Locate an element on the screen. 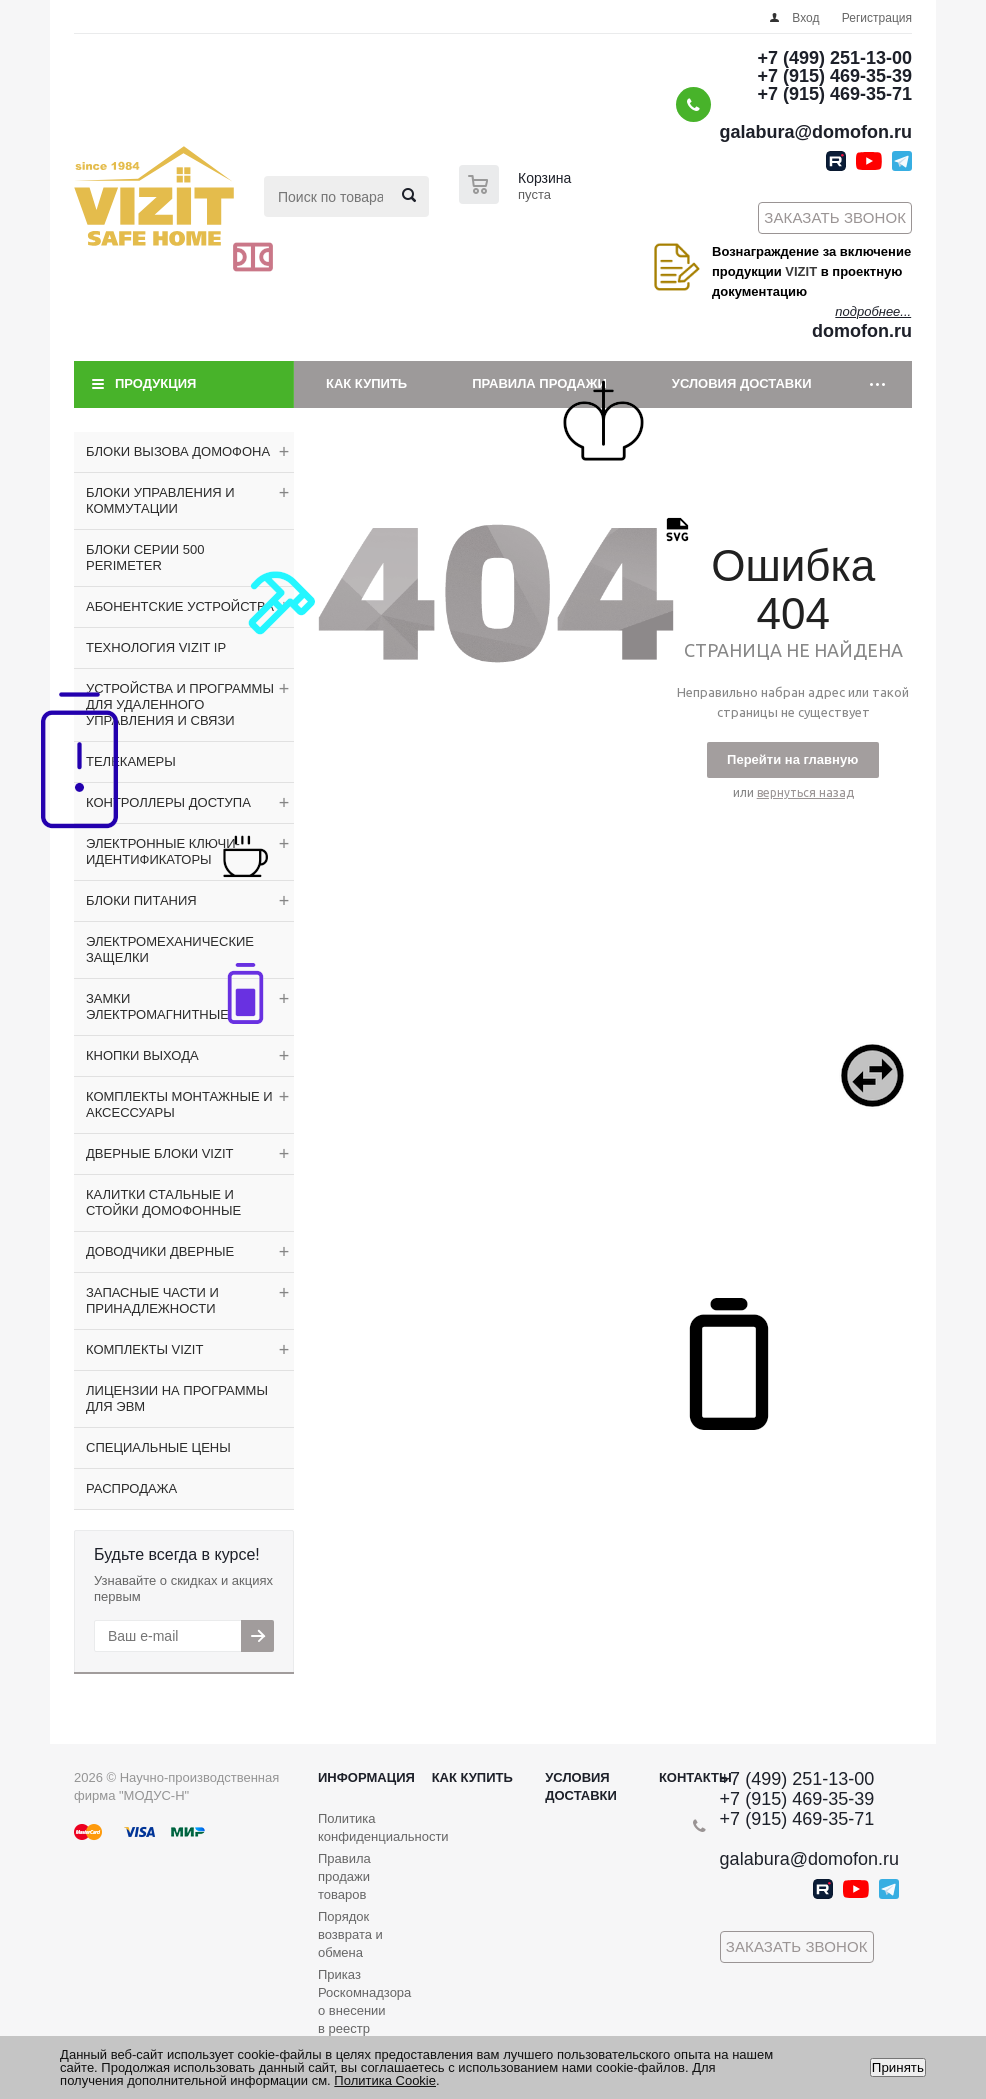  indicates battery is empty or depleted is located at coordinates (729, 1364).